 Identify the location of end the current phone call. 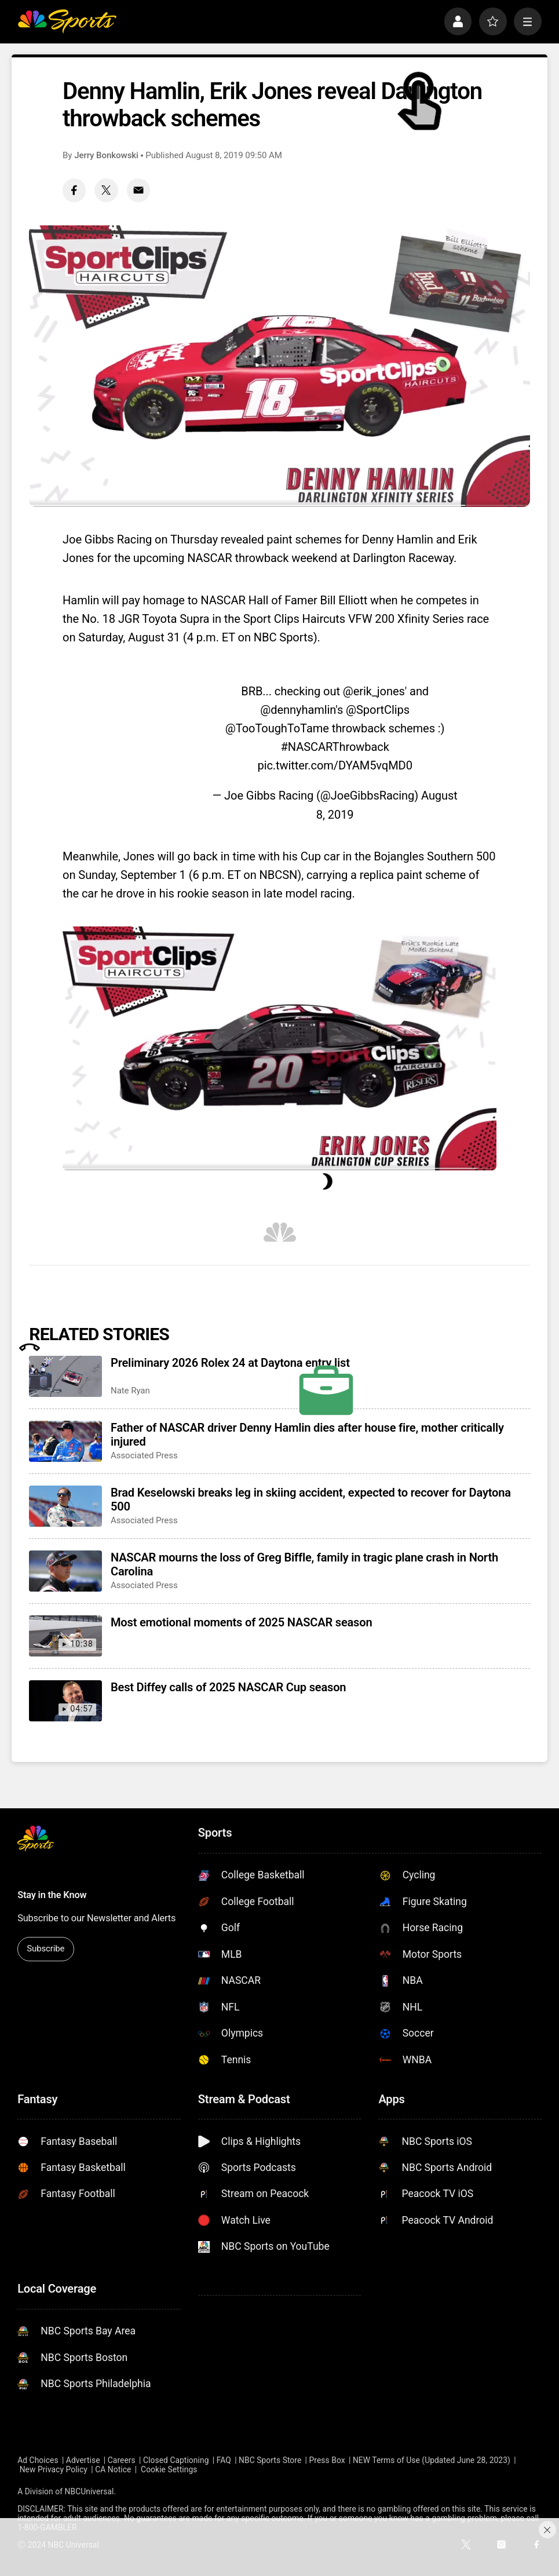
(30, 1348).